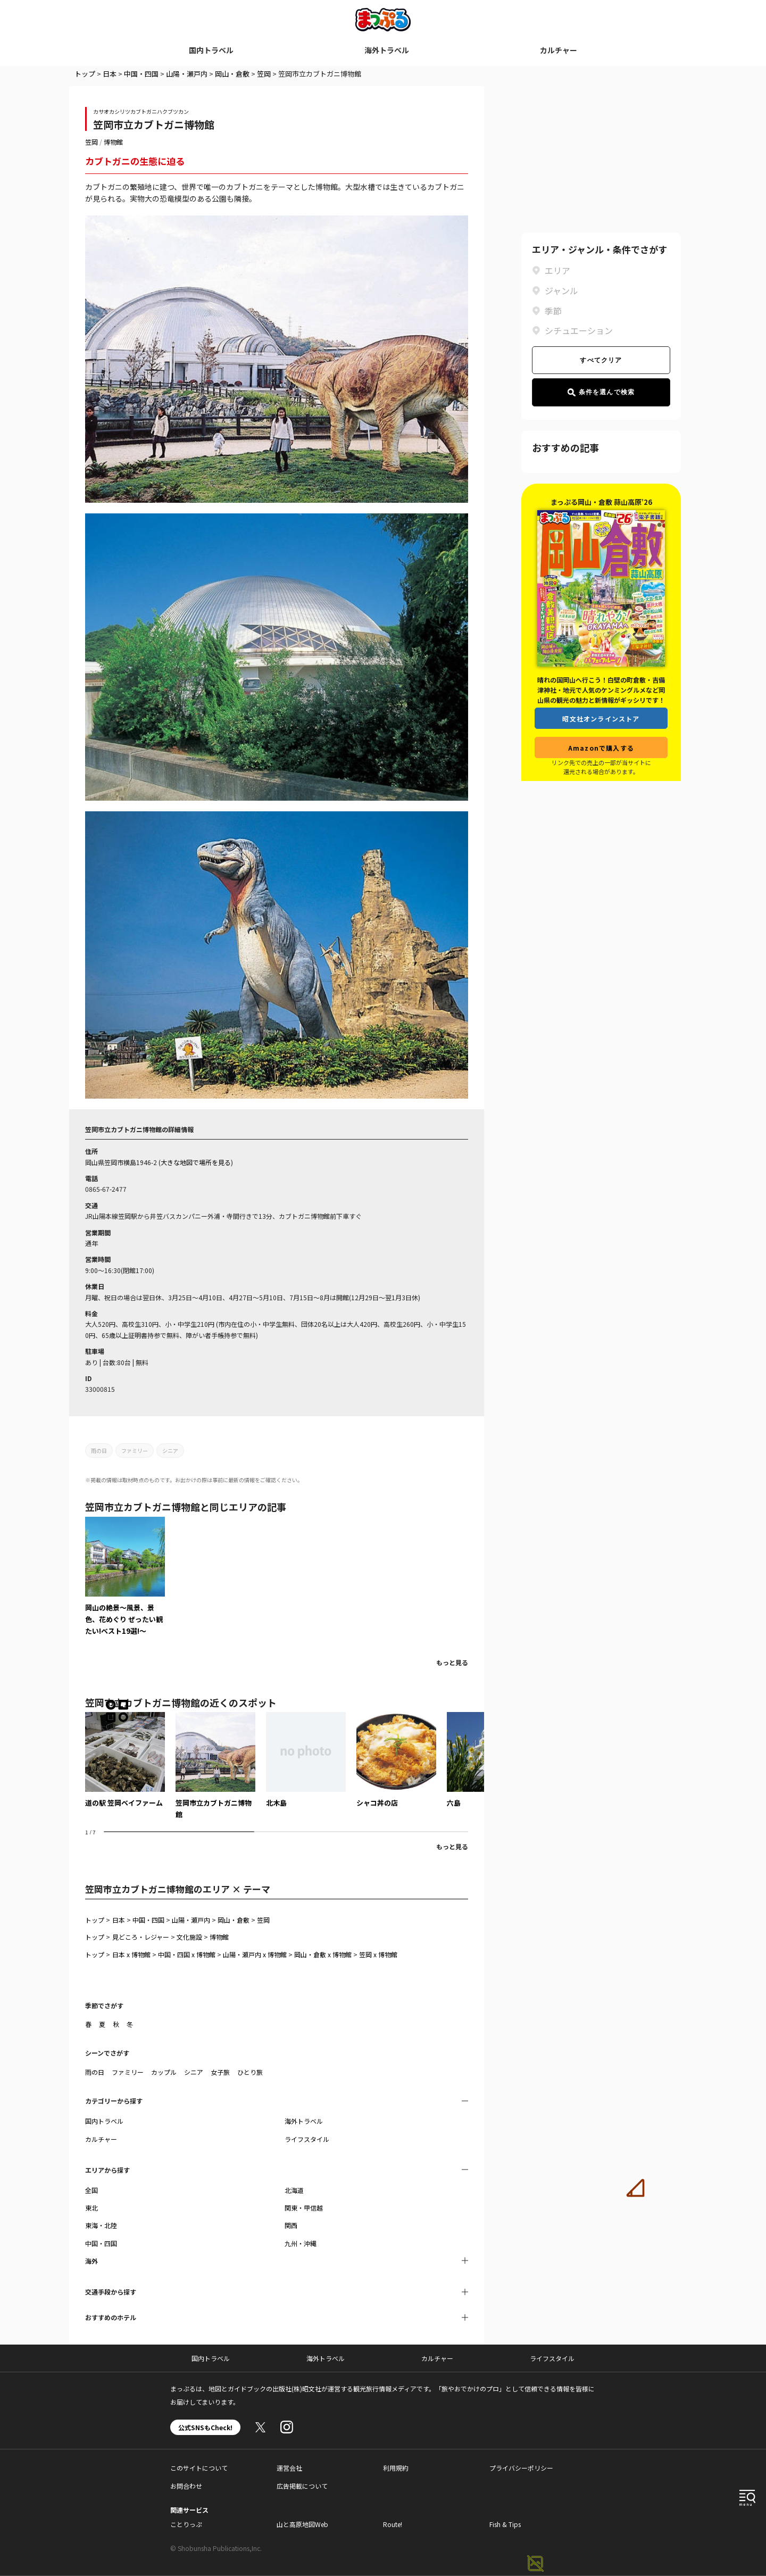 This screenshot has width=766, height=2576. Describe the element at coordinates (117, 1711) in the screenshot. I see `browse categories or sections` at that location.